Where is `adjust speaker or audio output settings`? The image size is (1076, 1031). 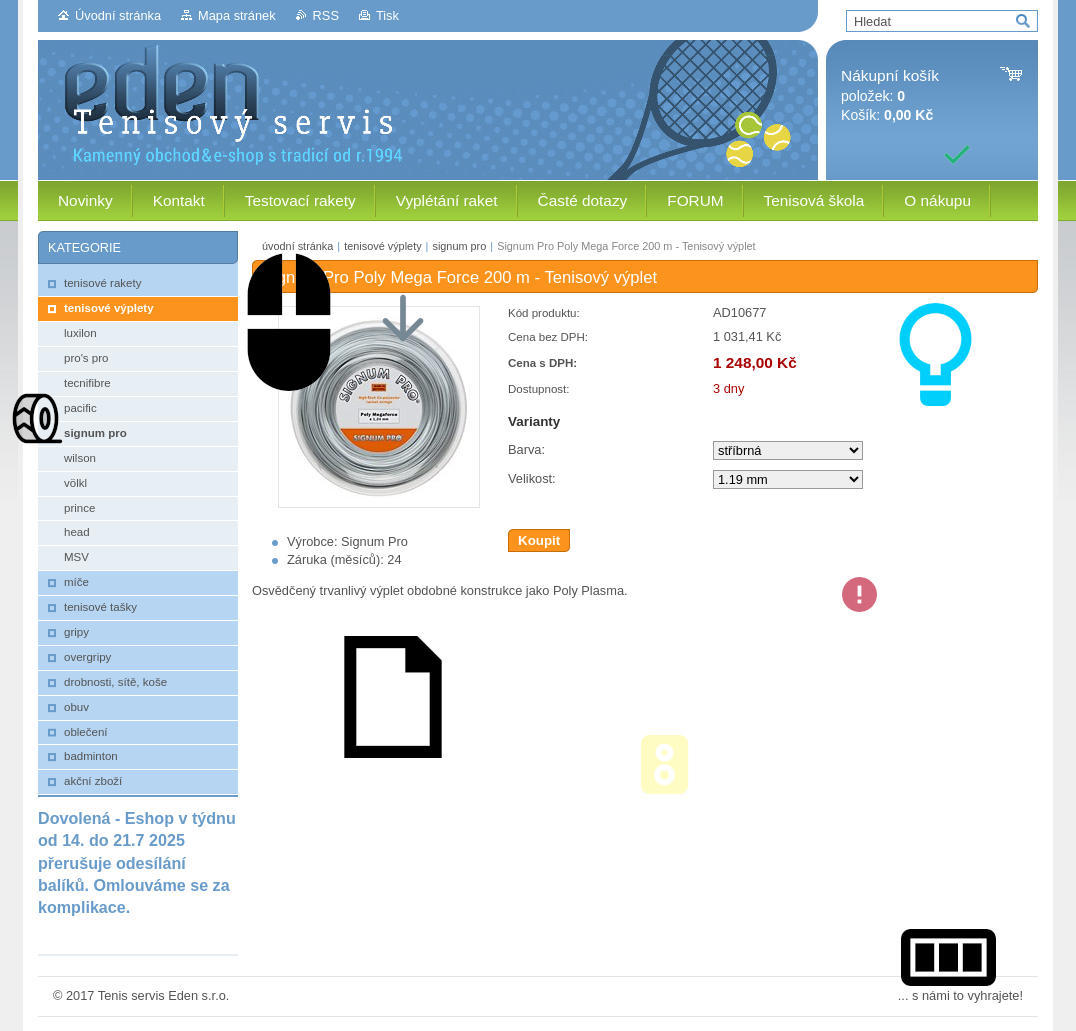 adjust speaker or audio output settings is located at coordinates (664, 764).